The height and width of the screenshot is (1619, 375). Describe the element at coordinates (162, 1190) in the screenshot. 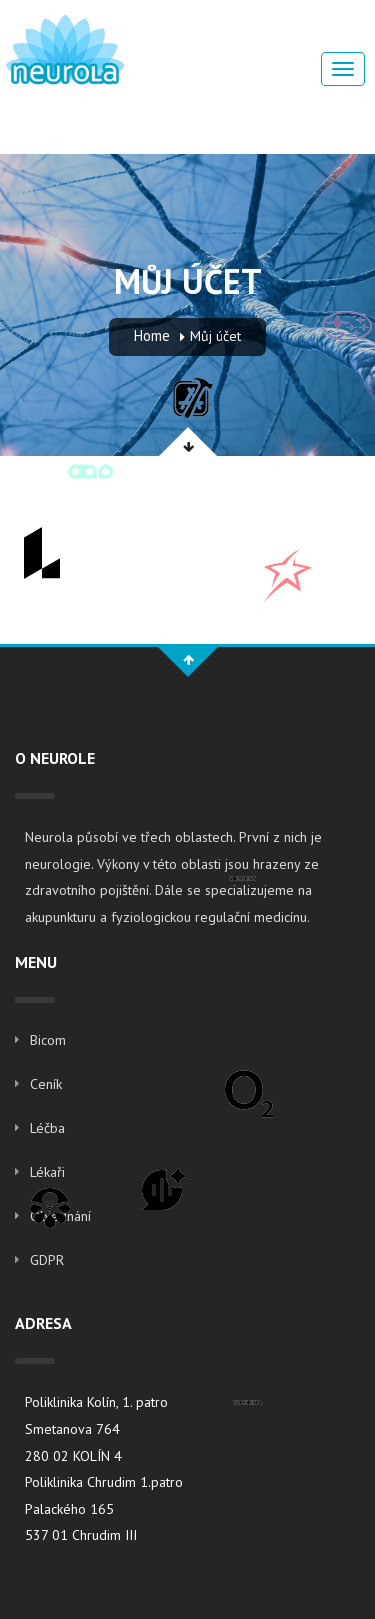

I see `start a voice conversation with AI assistant` at that location.